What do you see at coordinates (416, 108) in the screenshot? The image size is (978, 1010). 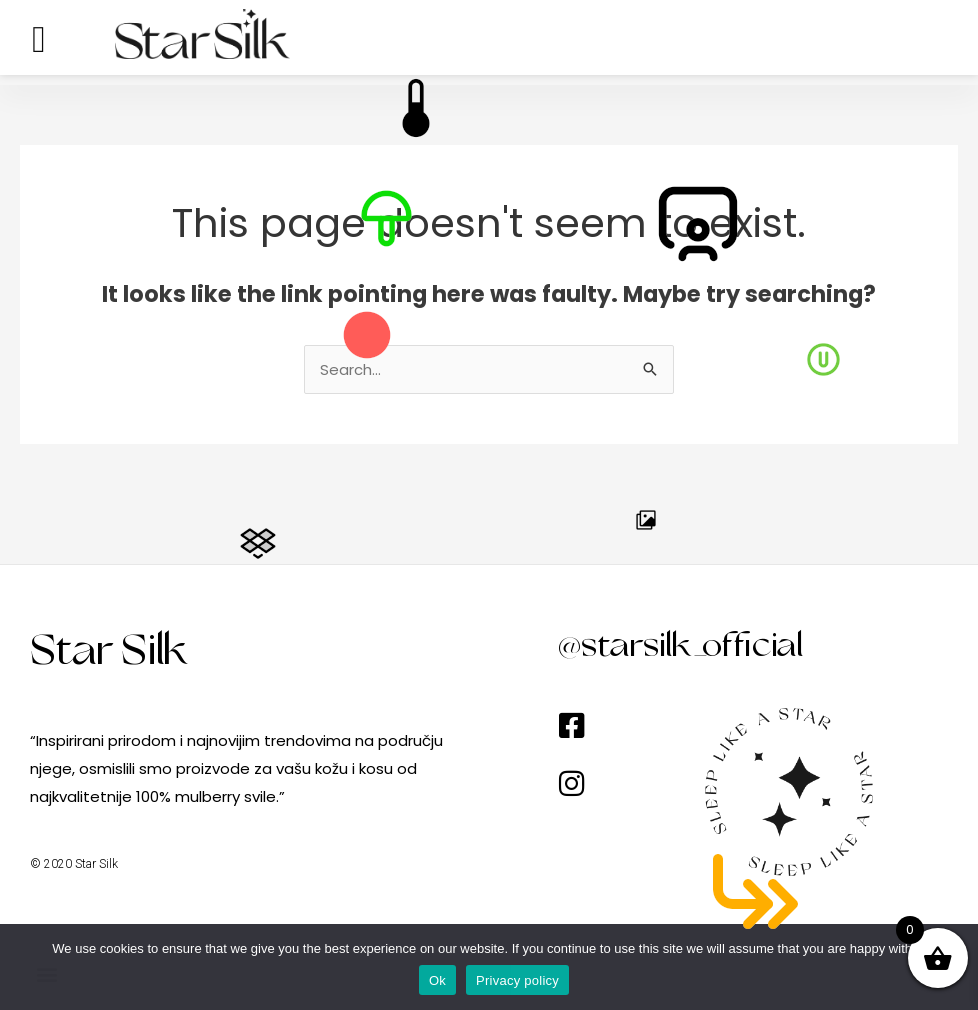 I see `view current temperature reading` at bounding box center [416, 108].